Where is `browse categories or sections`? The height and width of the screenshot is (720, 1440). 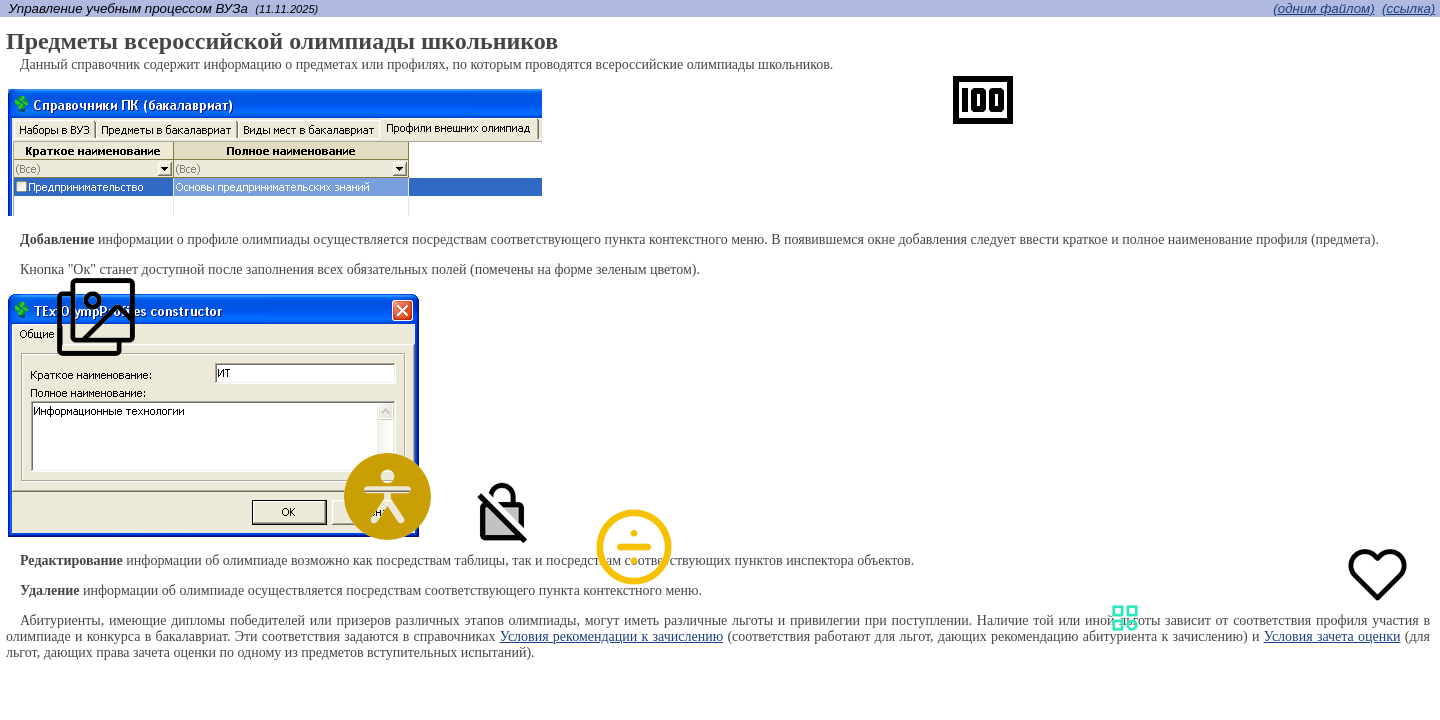 browse categories or sections is located at coordinates (1125, 618).